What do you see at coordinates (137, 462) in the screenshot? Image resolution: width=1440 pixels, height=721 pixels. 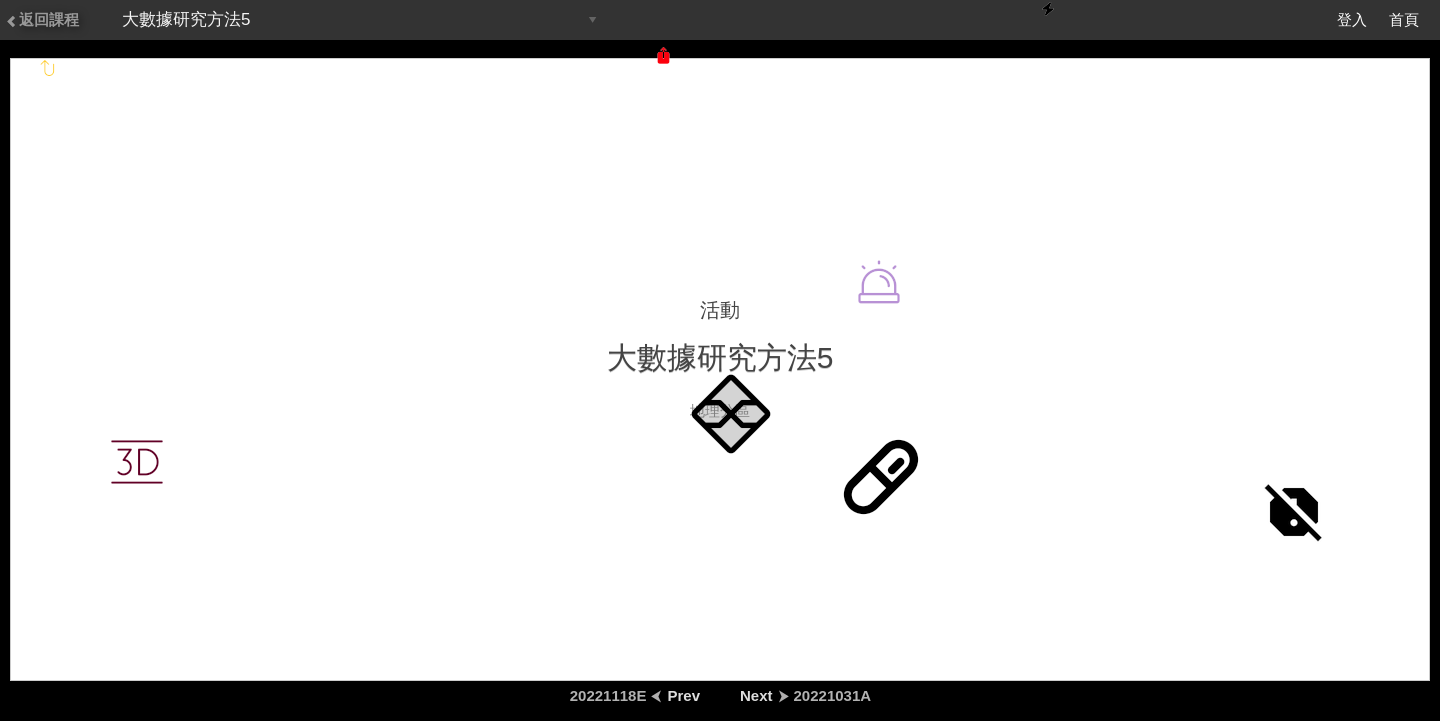 I see `toggle 3D view mode` at bounding box center [137, 462].